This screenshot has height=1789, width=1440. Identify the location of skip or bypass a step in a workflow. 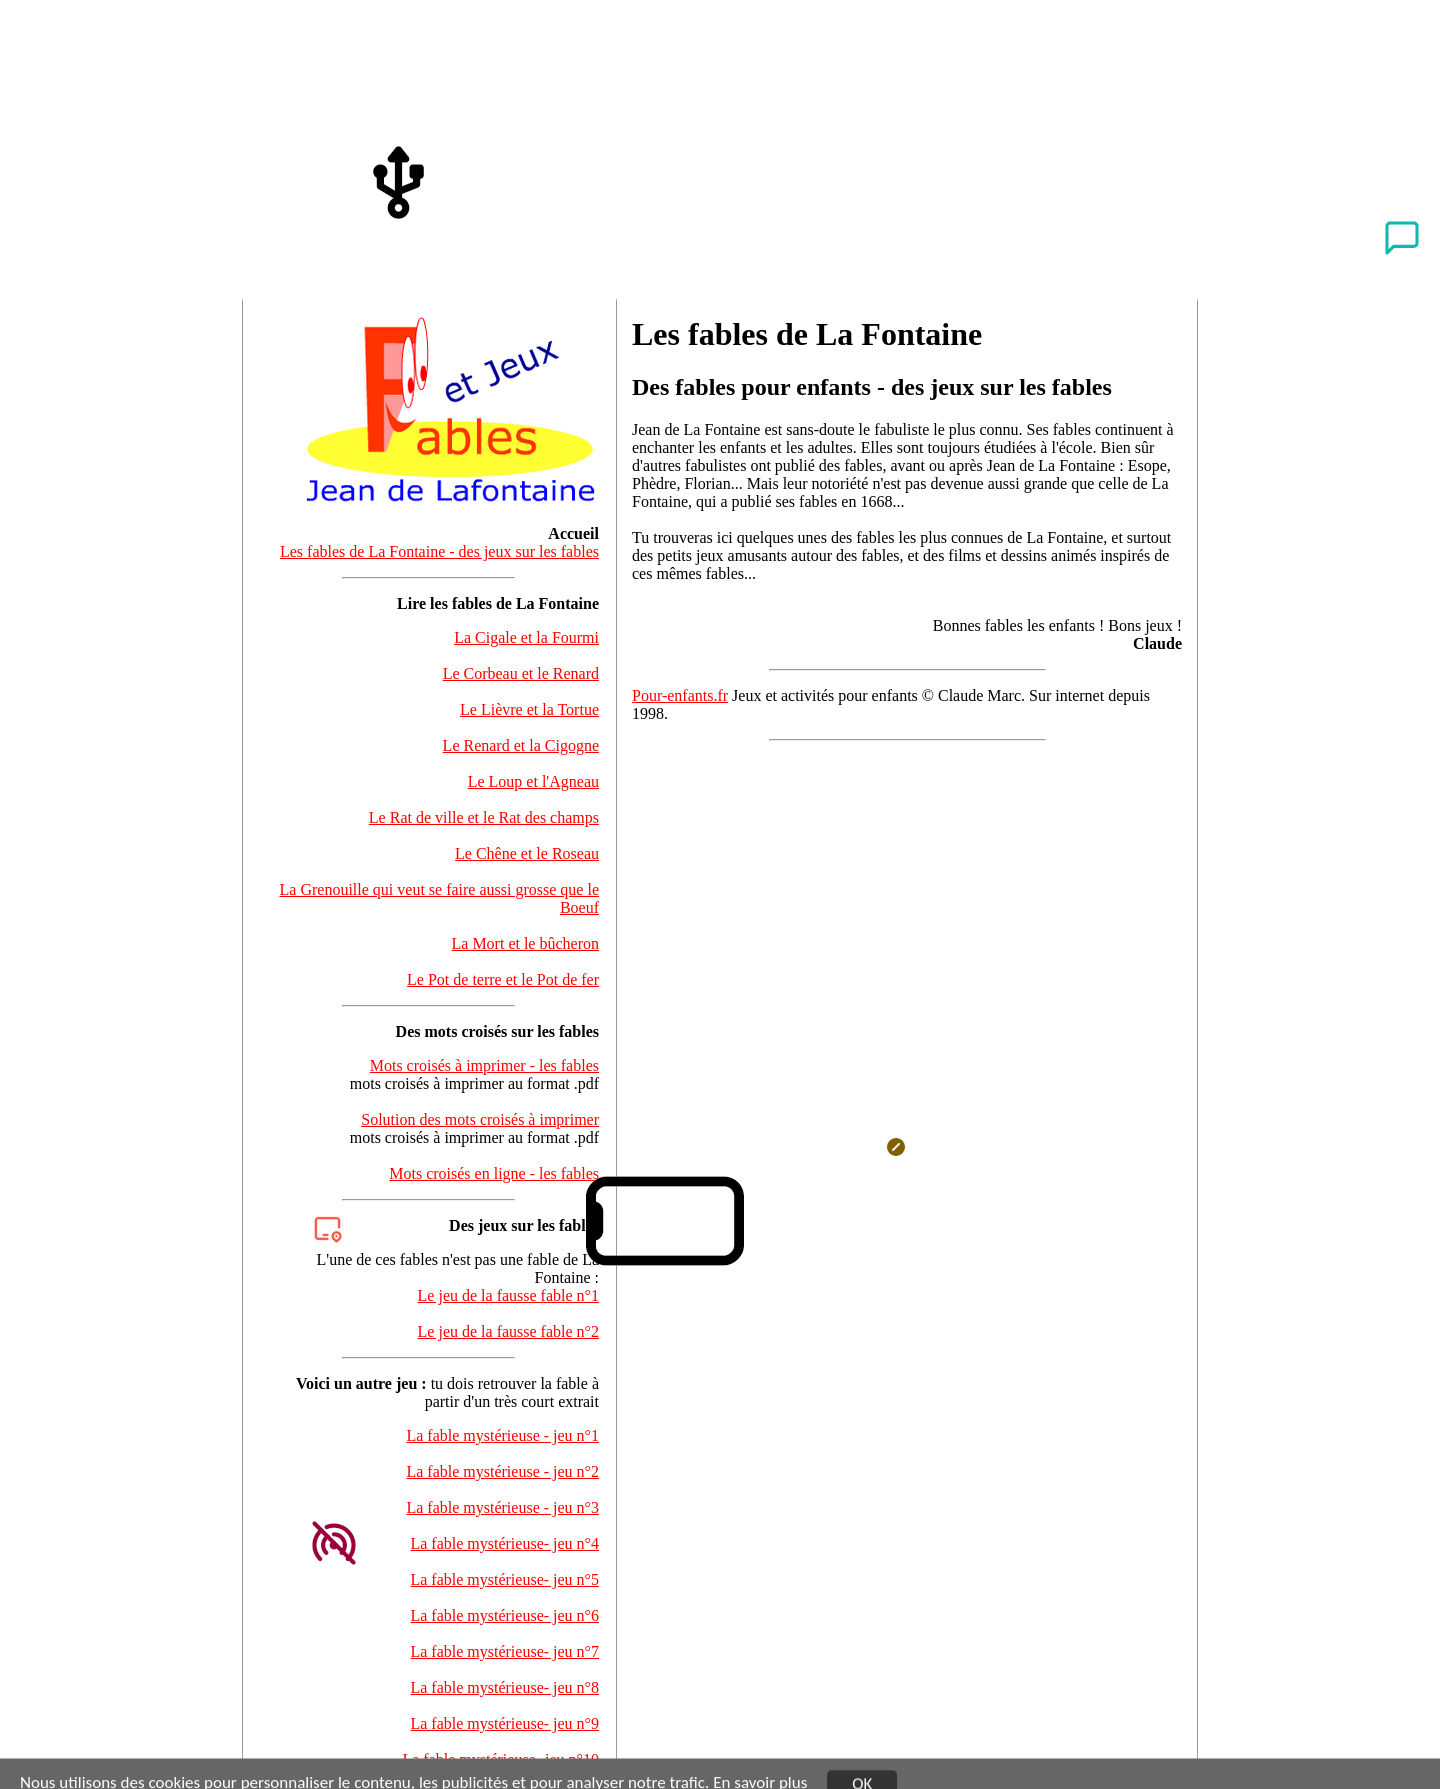
(896, 1147).